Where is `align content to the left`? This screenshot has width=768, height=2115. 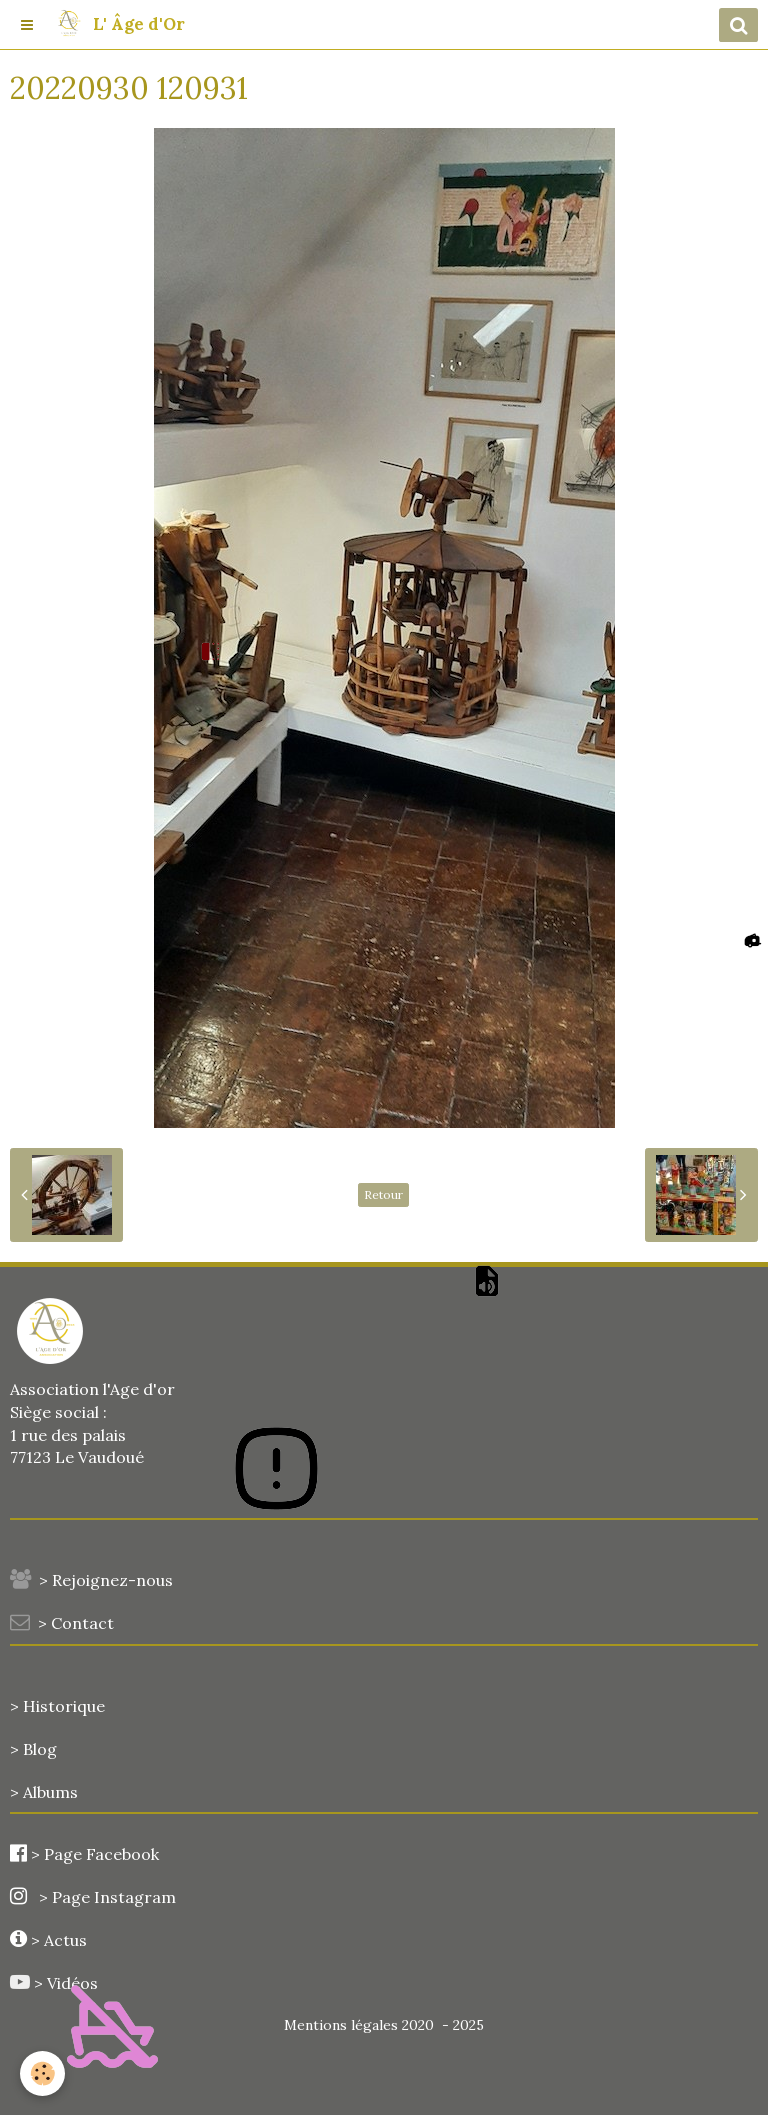
align content to the left is located at coordinates (210, 651).